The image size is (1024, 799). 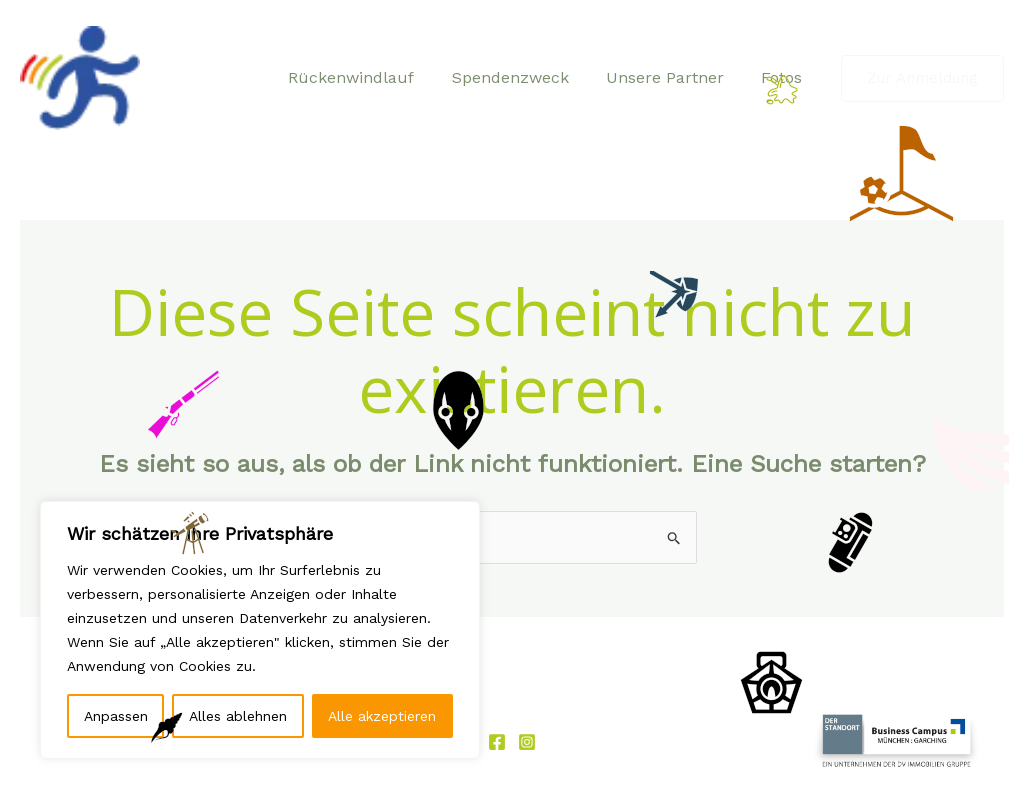 I want to click on a lantern or light source item in a game inventory, so click(x=771, y=682).